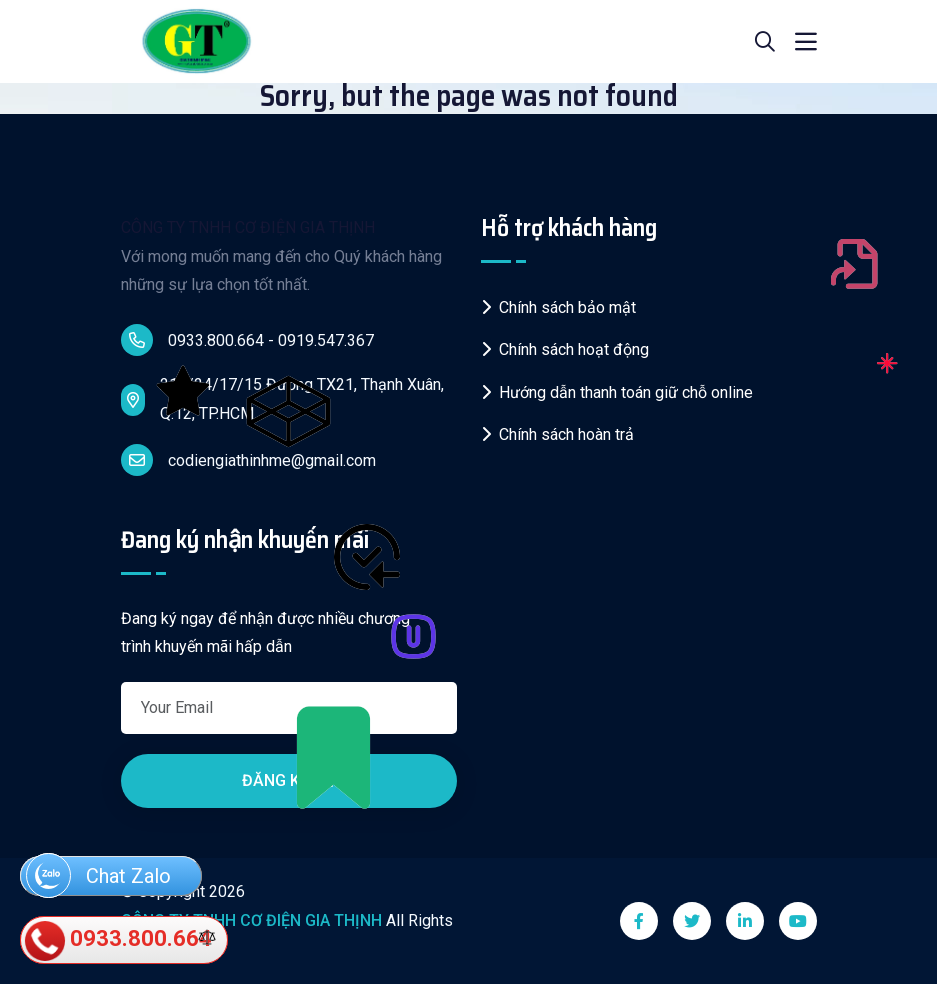  Describe the element at coordinates (857, 265) in the screenshot. I see `create a symbolic link to this file` at that location.